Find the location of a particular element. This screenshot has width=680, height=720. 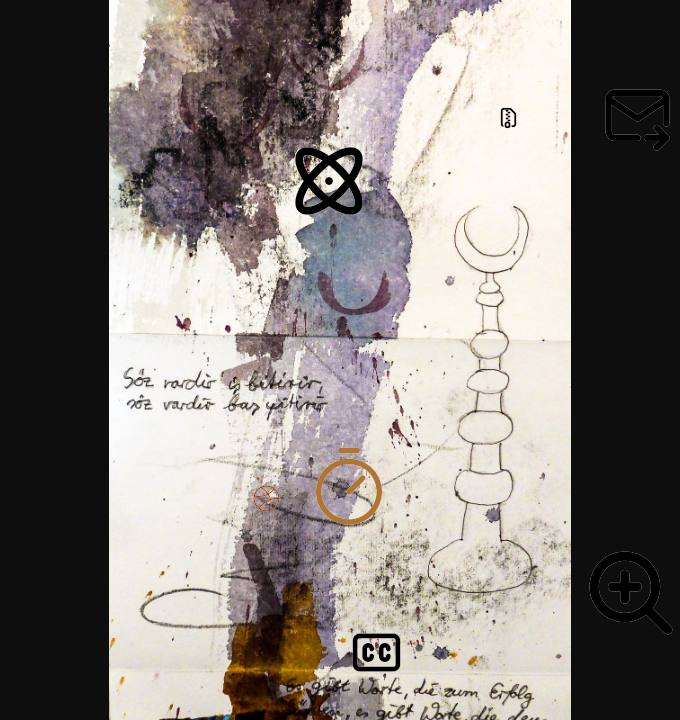

compressed or zipped file is located at coordinates (508, 117).